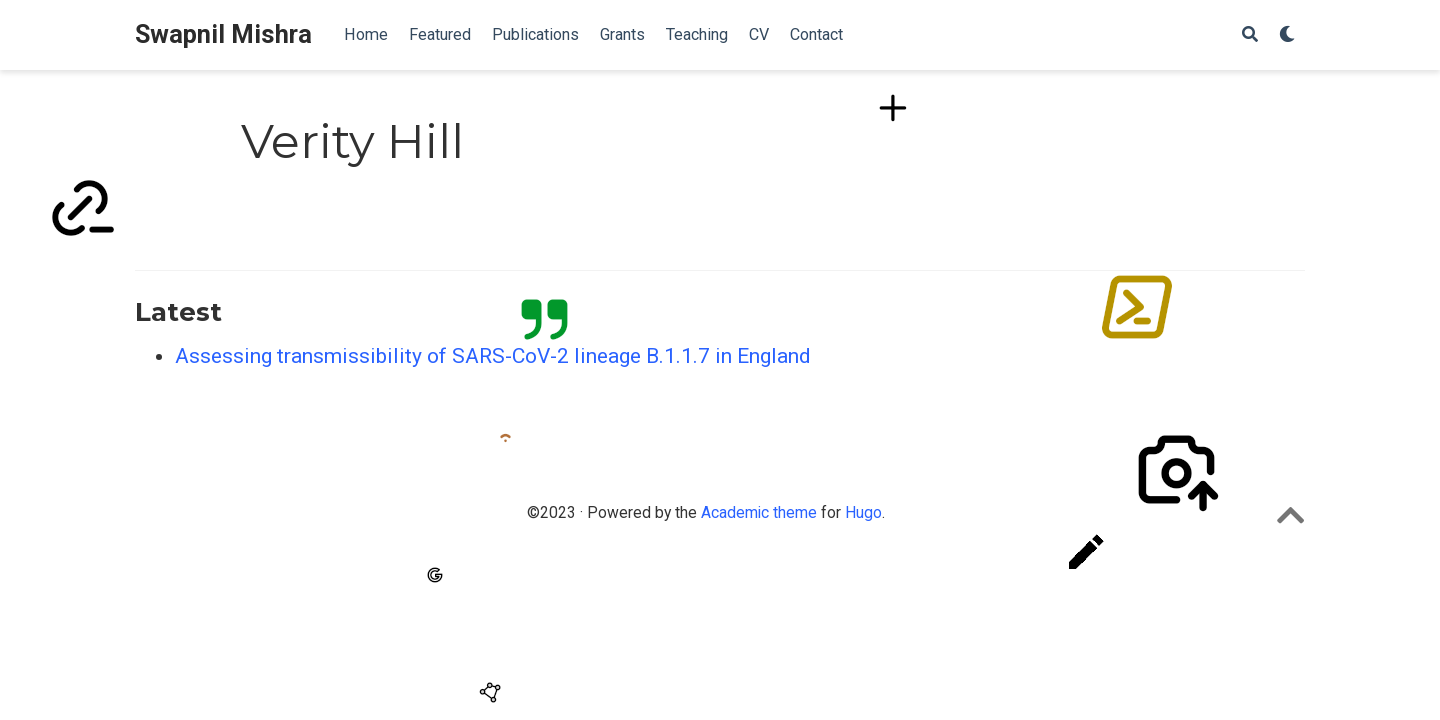 Image resolution: width=1440 pixels, height=720 pixels. I want to click on edit or modify content, so click(1086, 552).